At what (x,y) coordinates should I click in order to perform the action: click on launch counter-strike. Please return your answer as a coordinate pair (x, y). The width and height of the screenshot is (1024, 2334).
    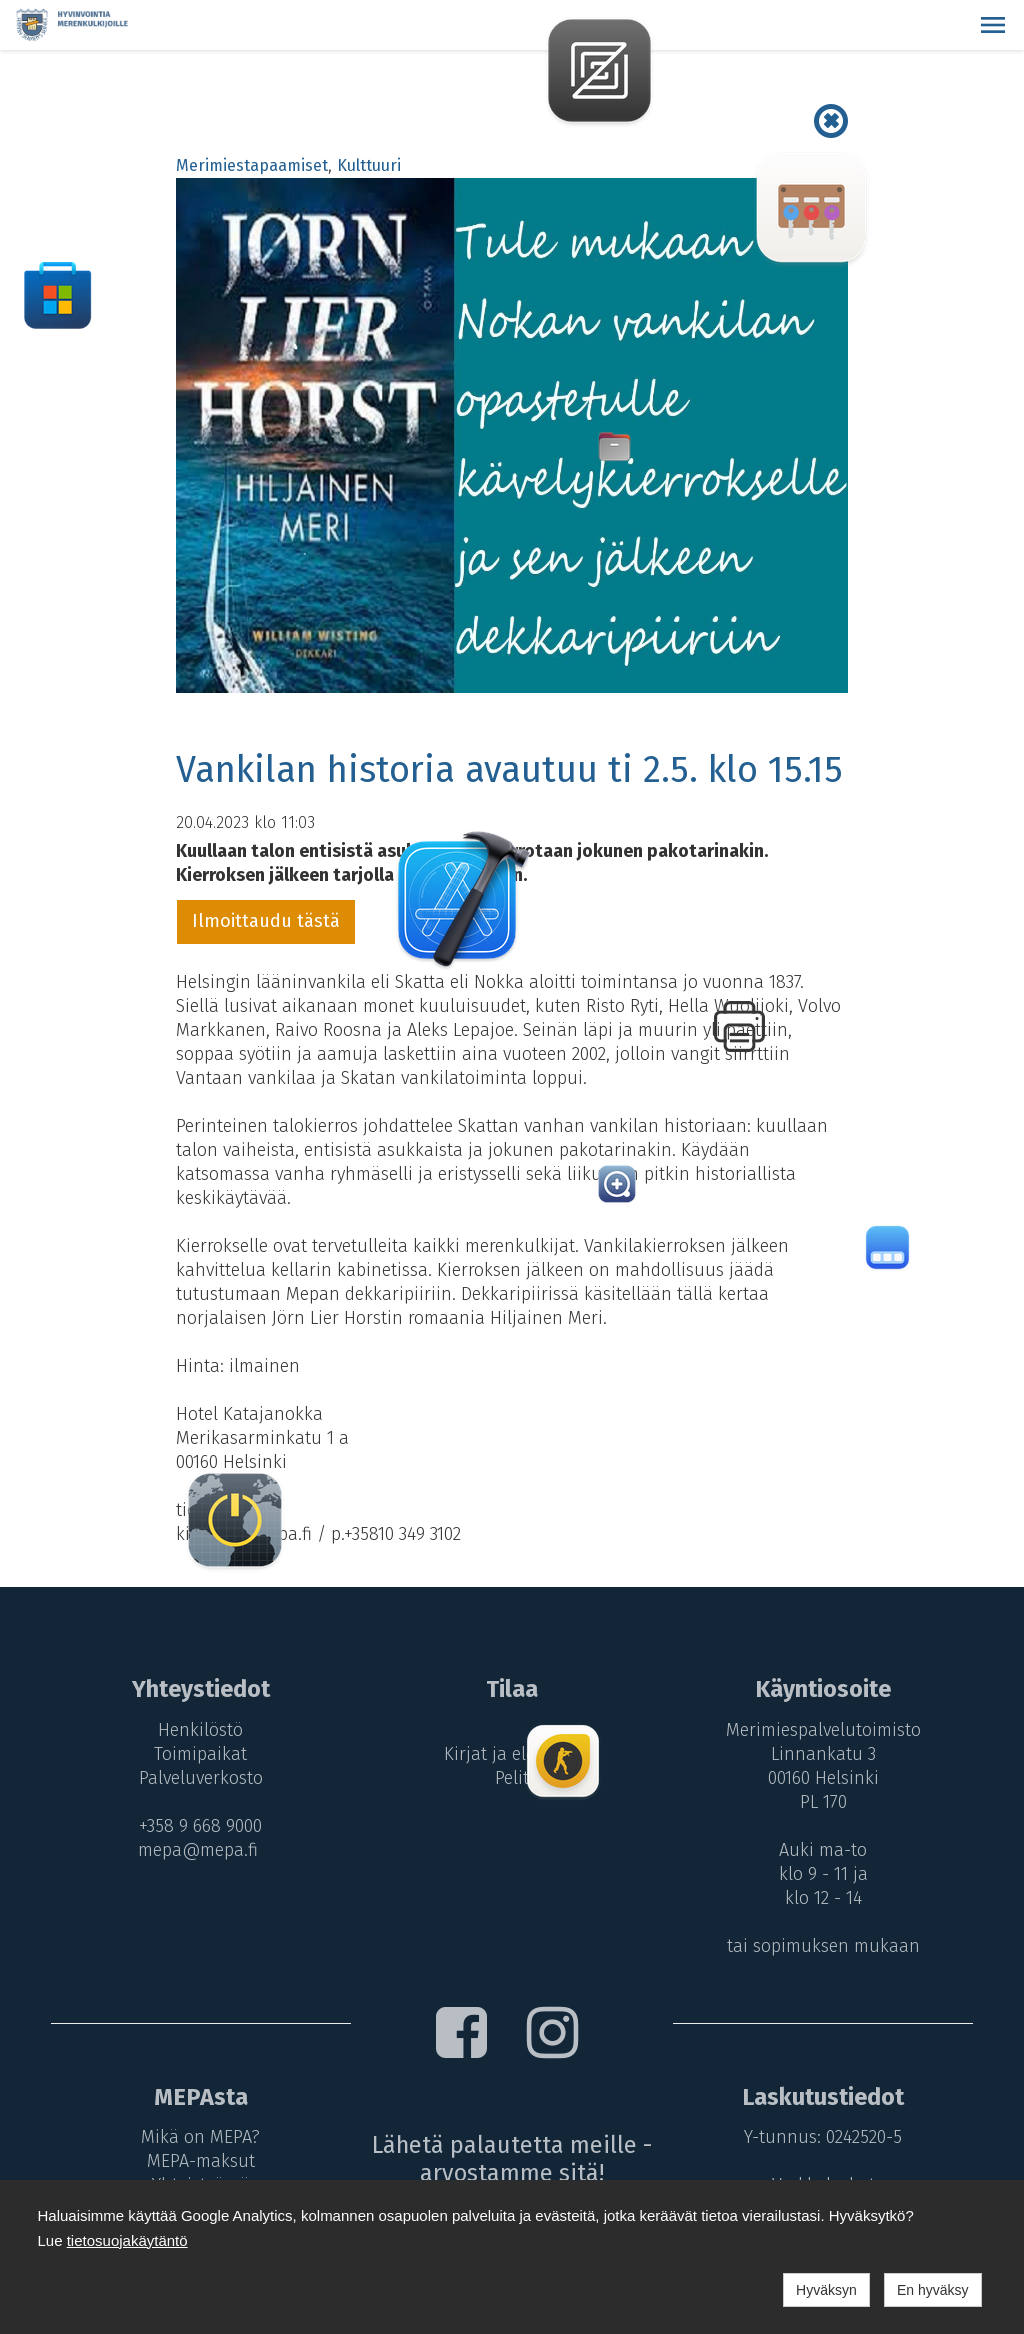
    Looking at the image, I should click on (563, 1761).